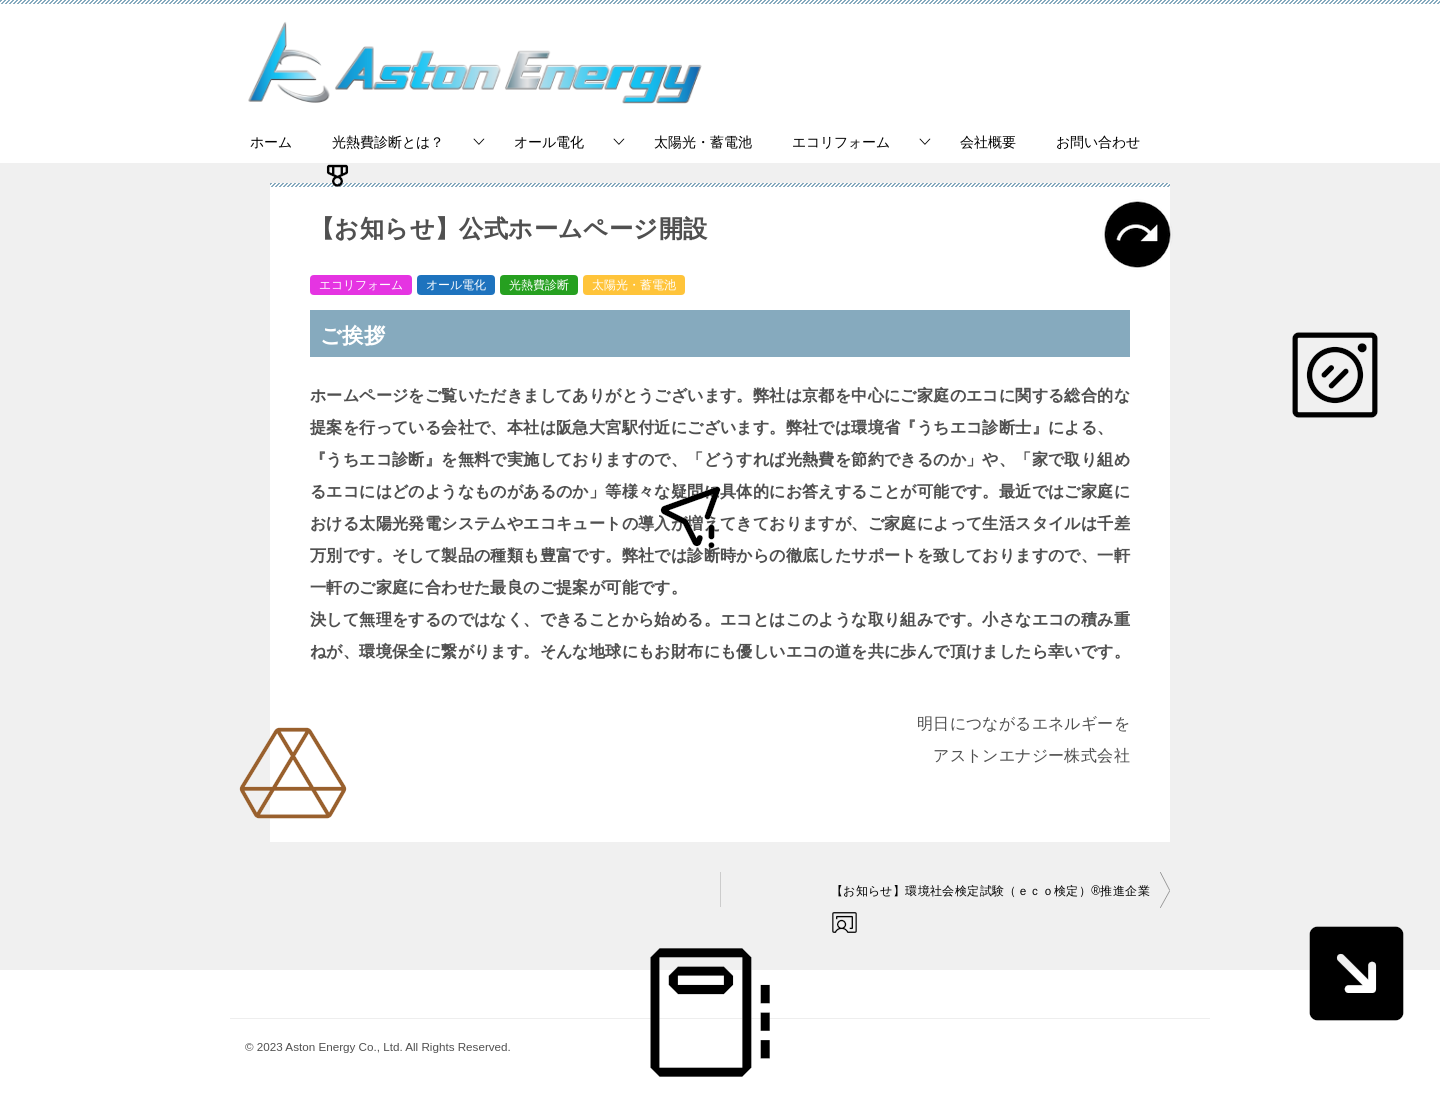  What do you see at coordinates (337, 174) in the screenshot?
I see `view achievements or awards` at bounding box center [337, 174].